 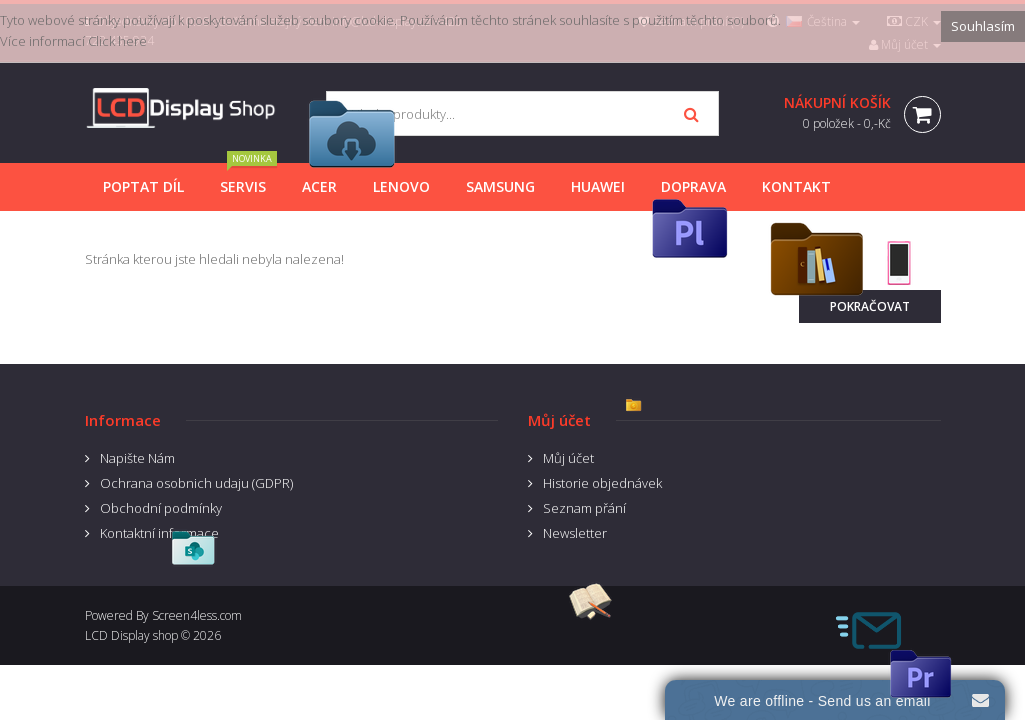 I want to click on open downloads folder, so click(x=351, y=136).